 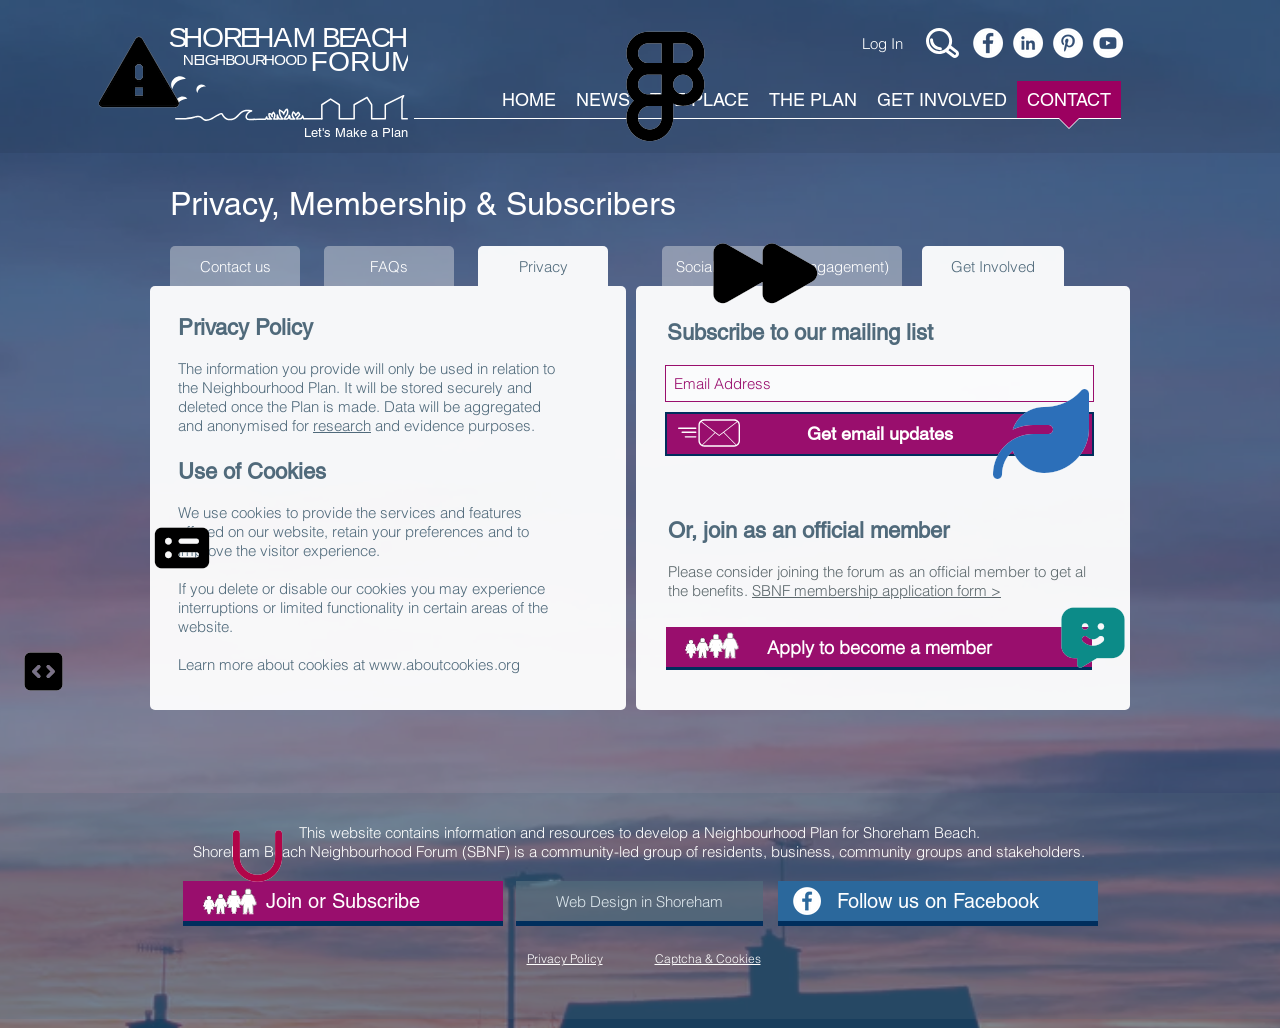 I want to click on view or edit source code, so click(x=43, y=671).